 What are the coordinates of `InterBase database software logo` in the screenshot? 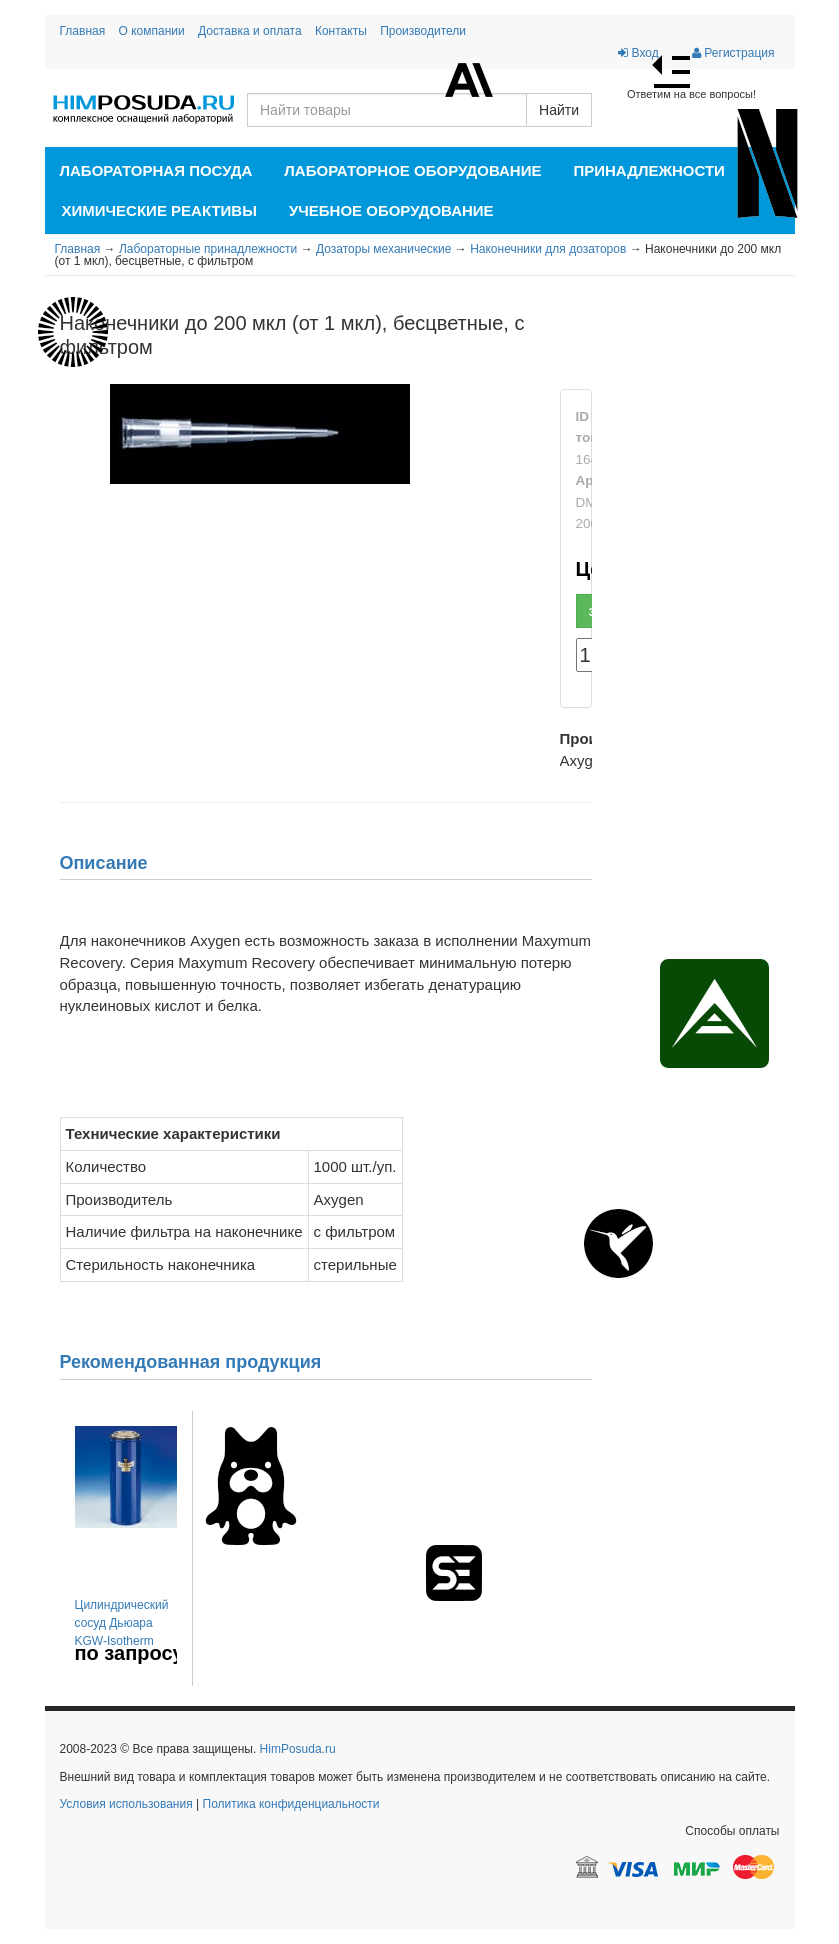 It's located at (618, 1243).